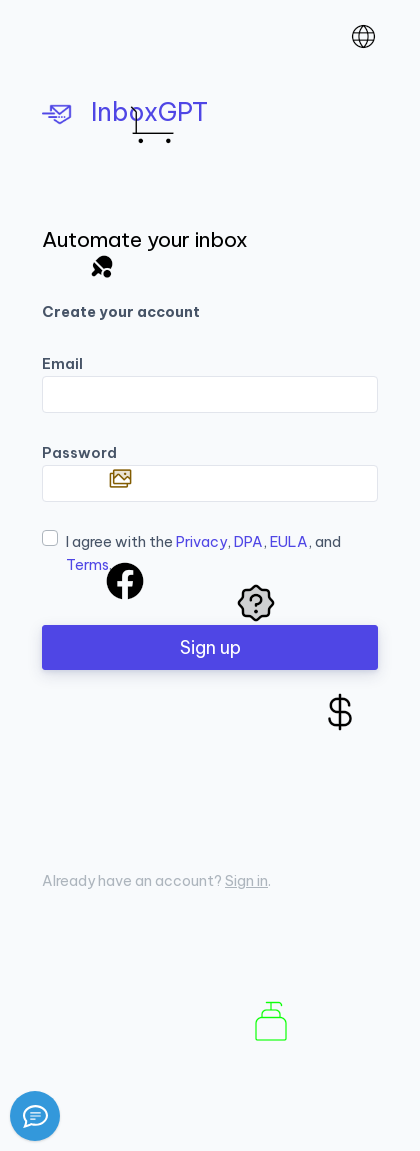  What do you see at coordinates (125, 581) in the screenshot?
I see `open Facebook app` at bounding box center [125, 581].